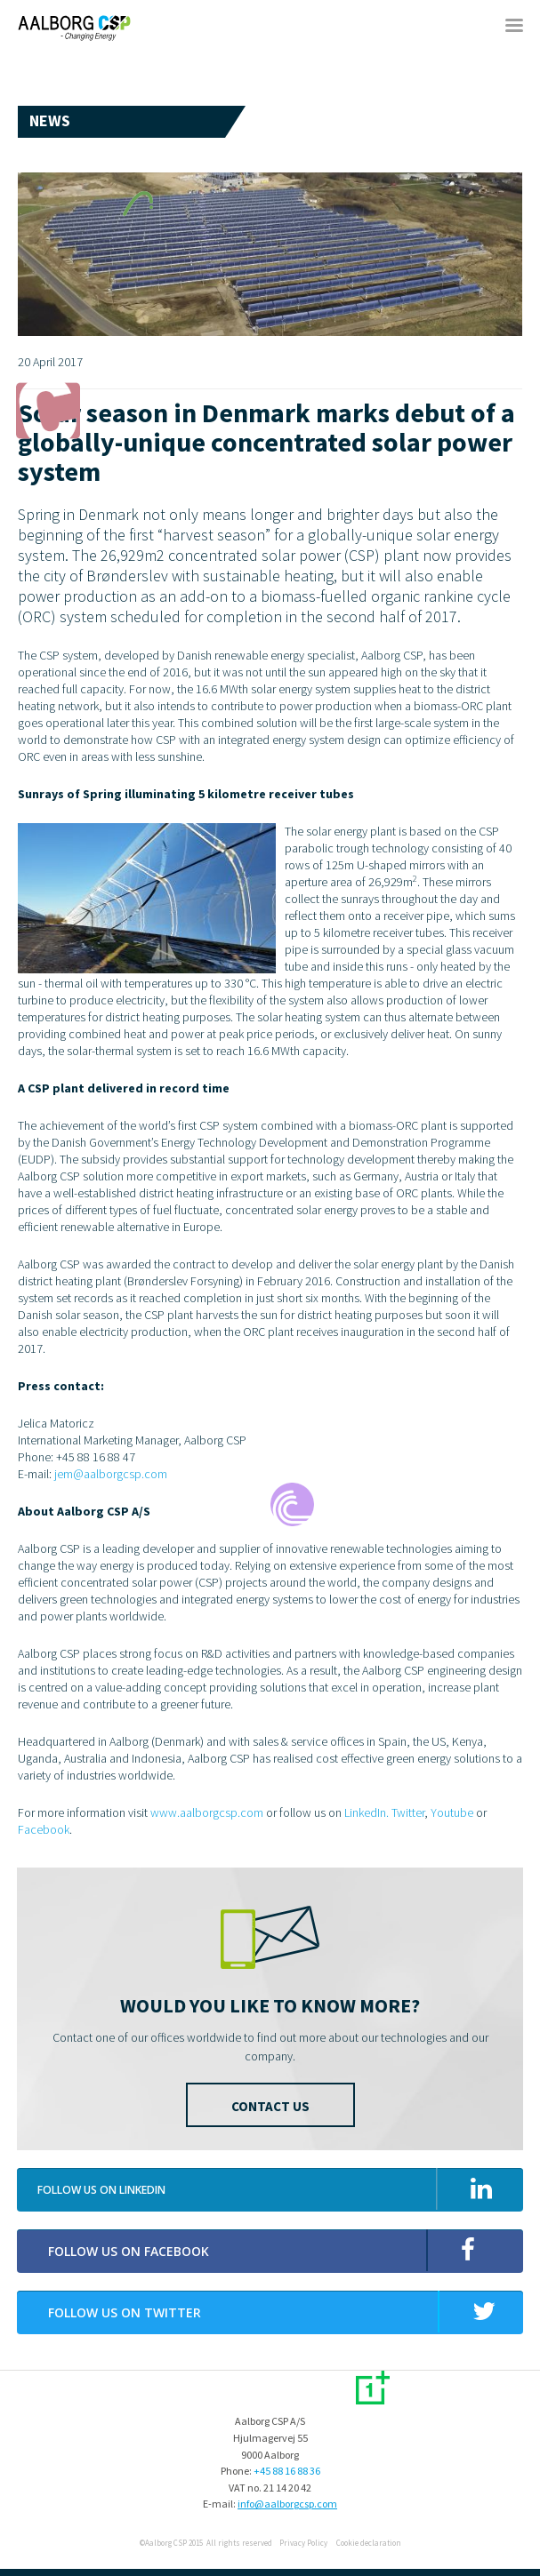 The width and height of the screenshot is (540, 2576). What do you see at coordinates (138, 204) in the screenshot?
I see `open archicad application` at bounding box center [138, 204].